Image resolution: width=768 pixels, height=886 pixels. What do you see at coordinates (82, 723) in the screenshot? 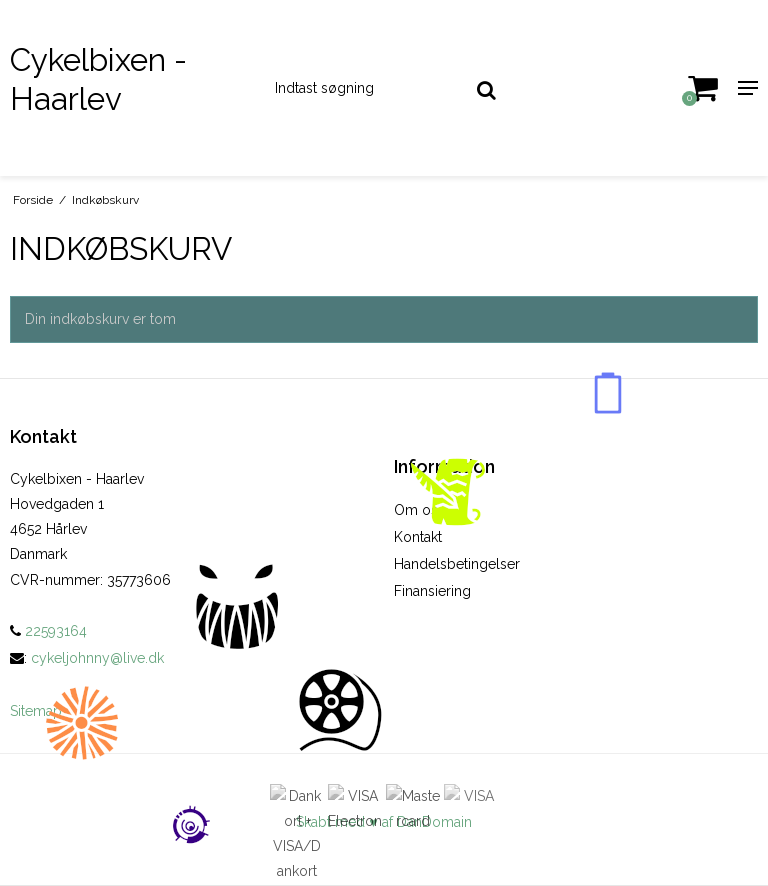
I see `dandelion flower icon for nature or garden-themed game elements` at bounding box center [82, 723].